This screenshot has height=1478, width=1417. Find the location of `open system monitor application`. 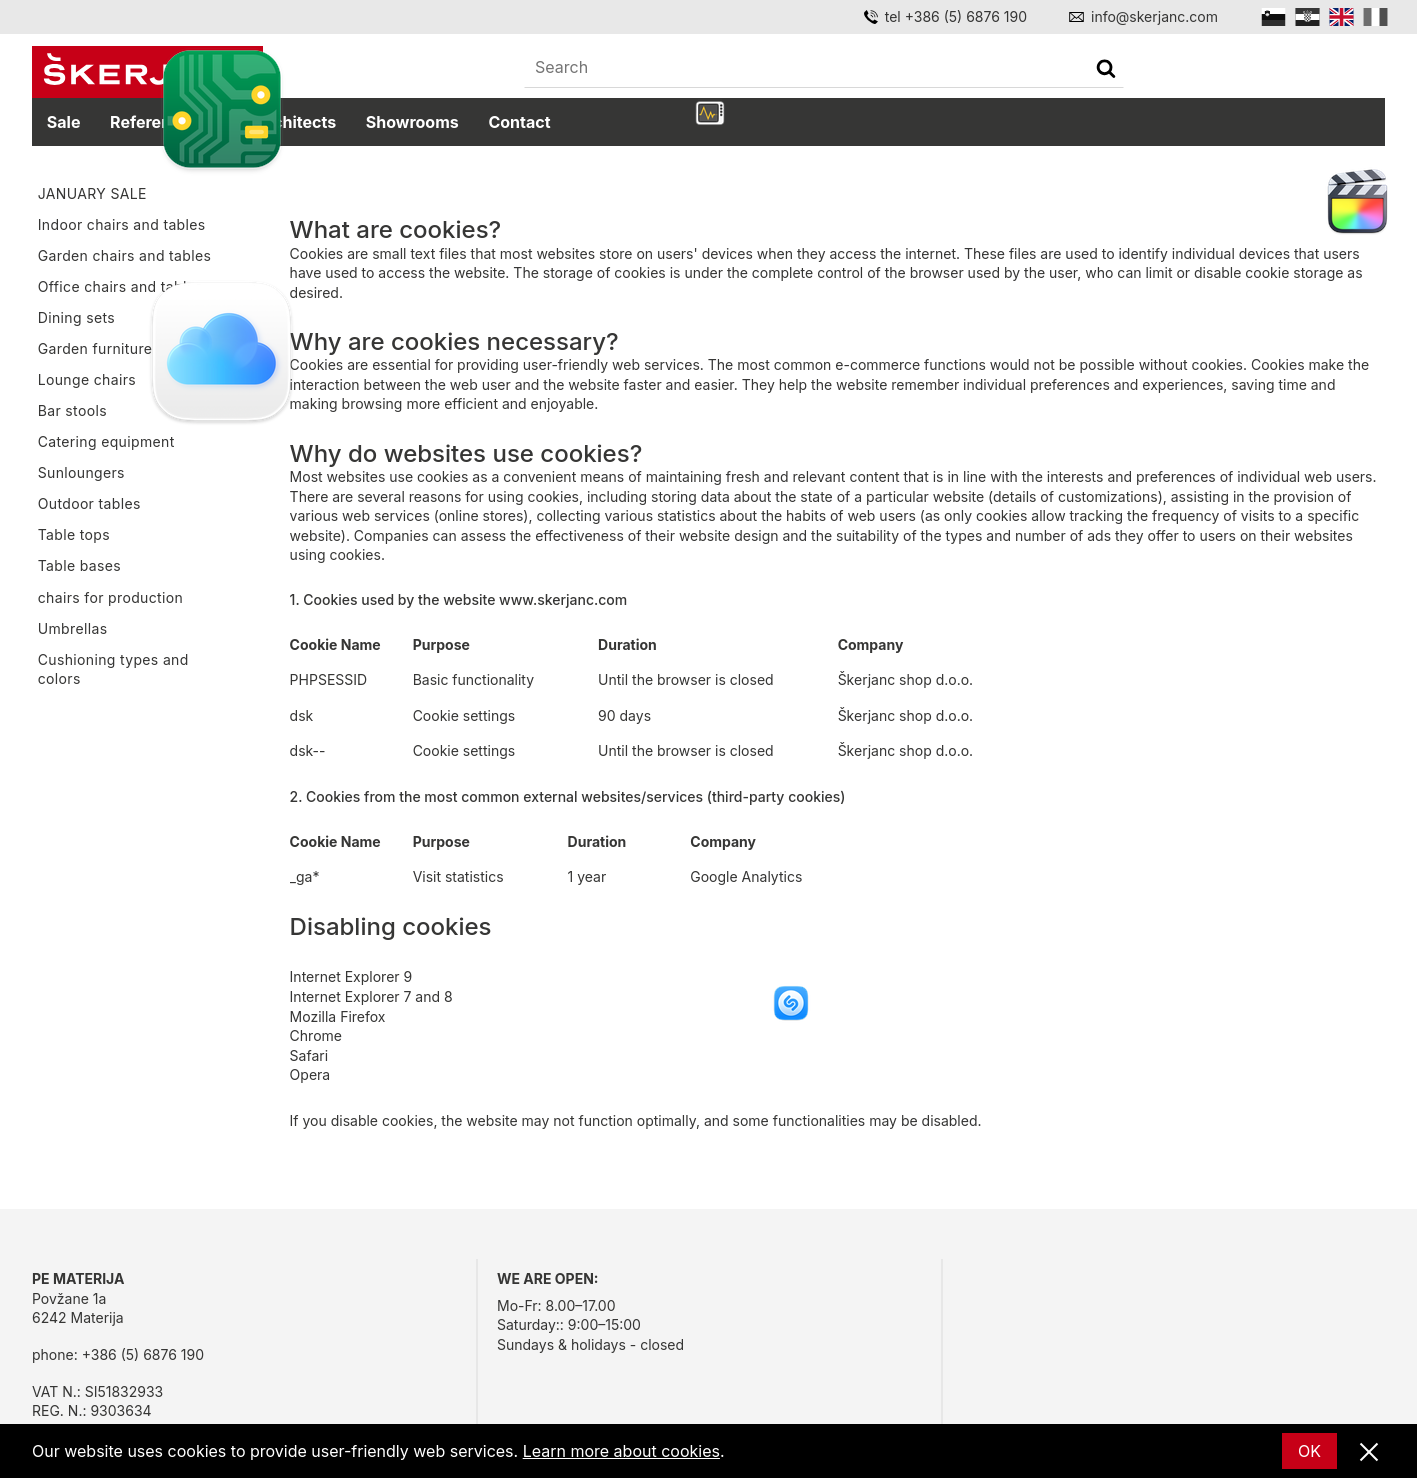

open system monitor application is located at coordinates (710, 113).